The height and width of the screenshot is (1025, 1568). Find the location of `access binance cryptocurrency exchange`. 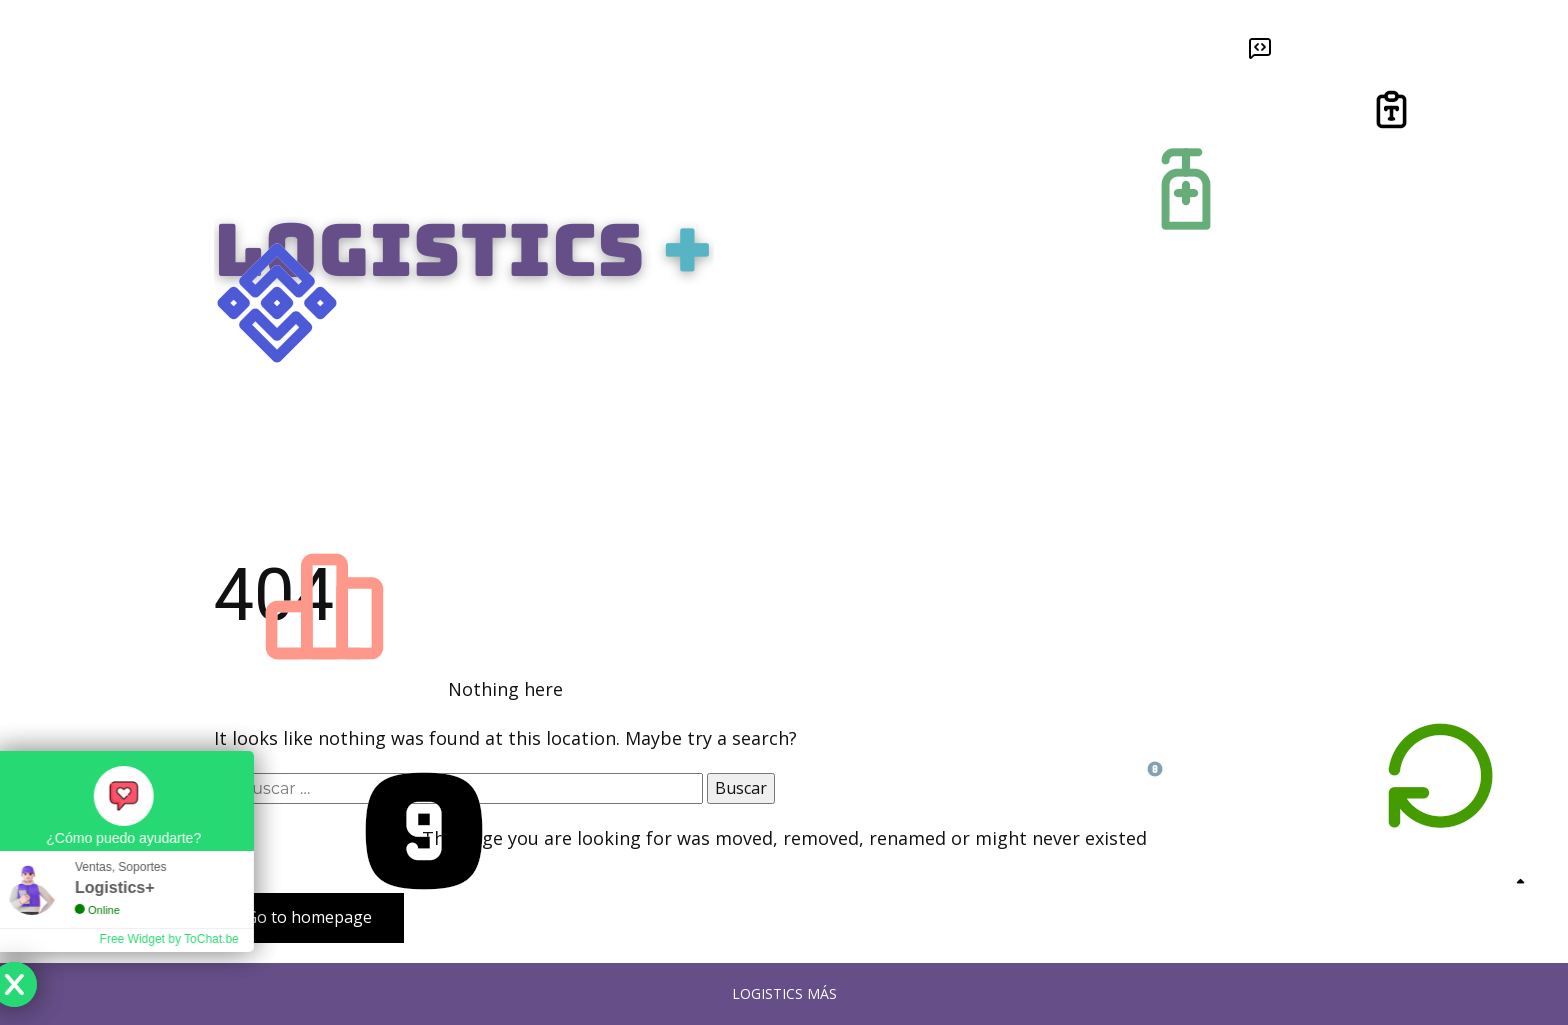

access binance cryptocurrency exchange is located at coordinates (277, 303).